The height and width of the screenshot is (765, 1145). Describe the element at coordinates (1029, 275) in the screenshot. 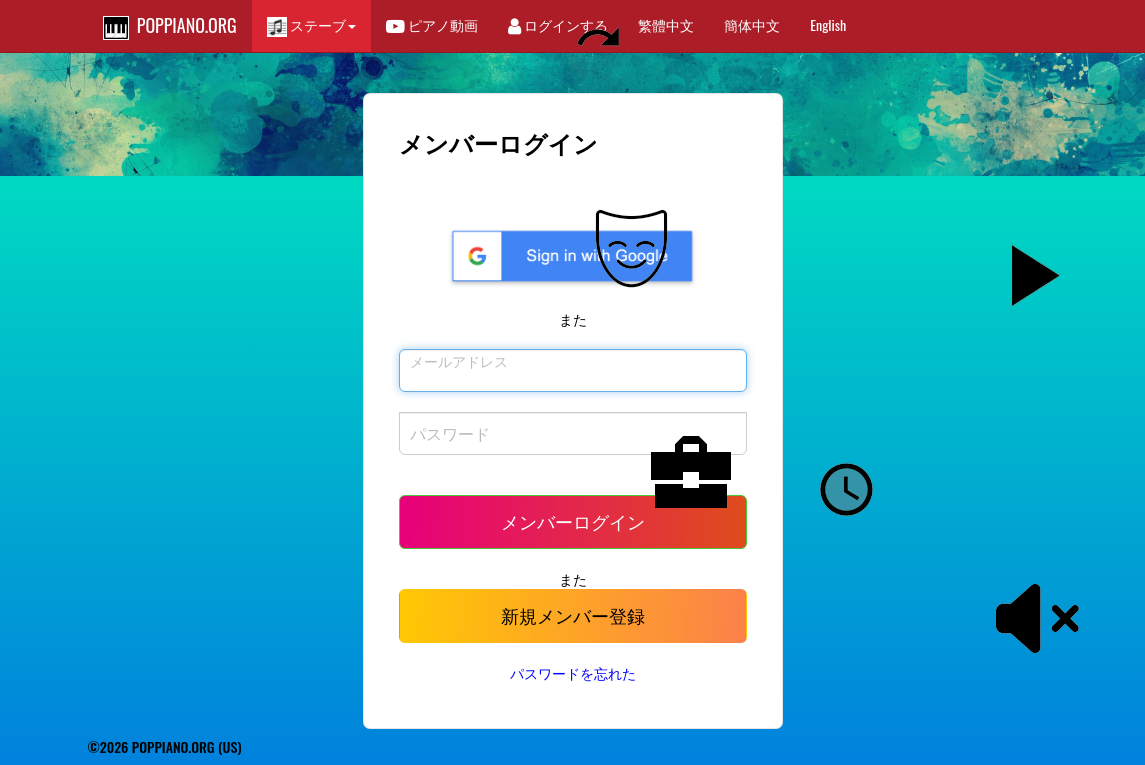

I see `start media playback` at that location.